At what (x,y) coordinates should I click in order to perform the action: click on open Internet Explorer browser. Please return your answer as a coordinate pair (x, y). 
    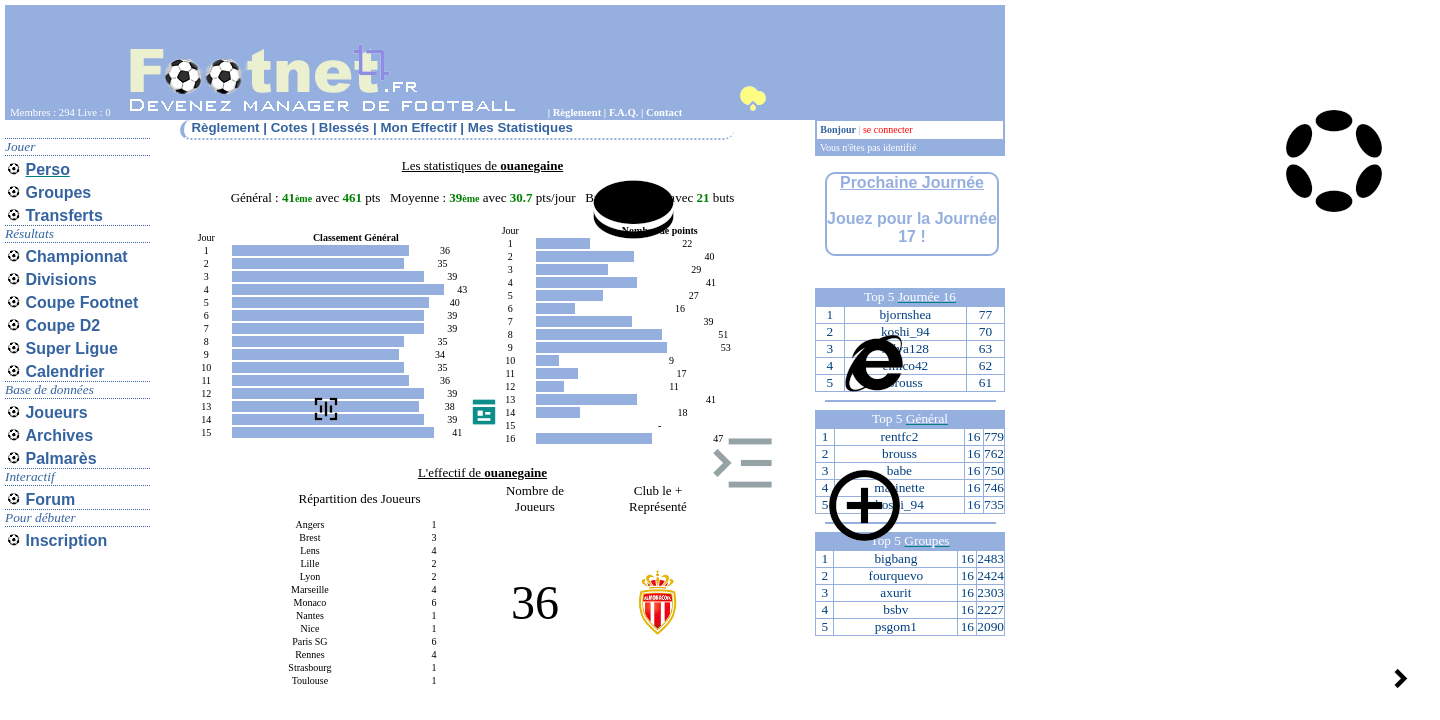
    Looking at the image, I should click on (875, 364).